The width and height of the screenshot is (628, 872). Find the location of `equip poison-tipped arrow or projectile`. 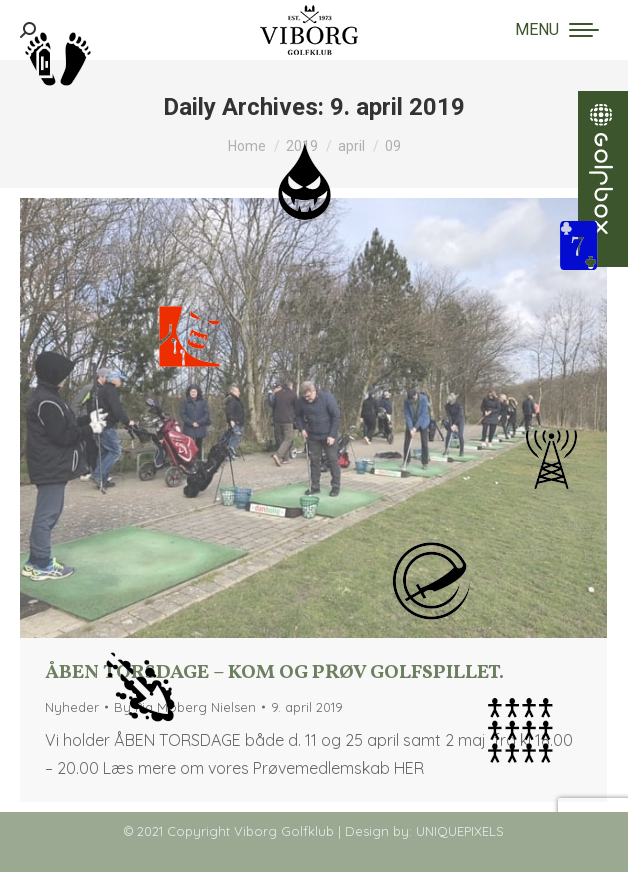

equip poison-tipped arrow or projectile is located at coordinates (140, 687).